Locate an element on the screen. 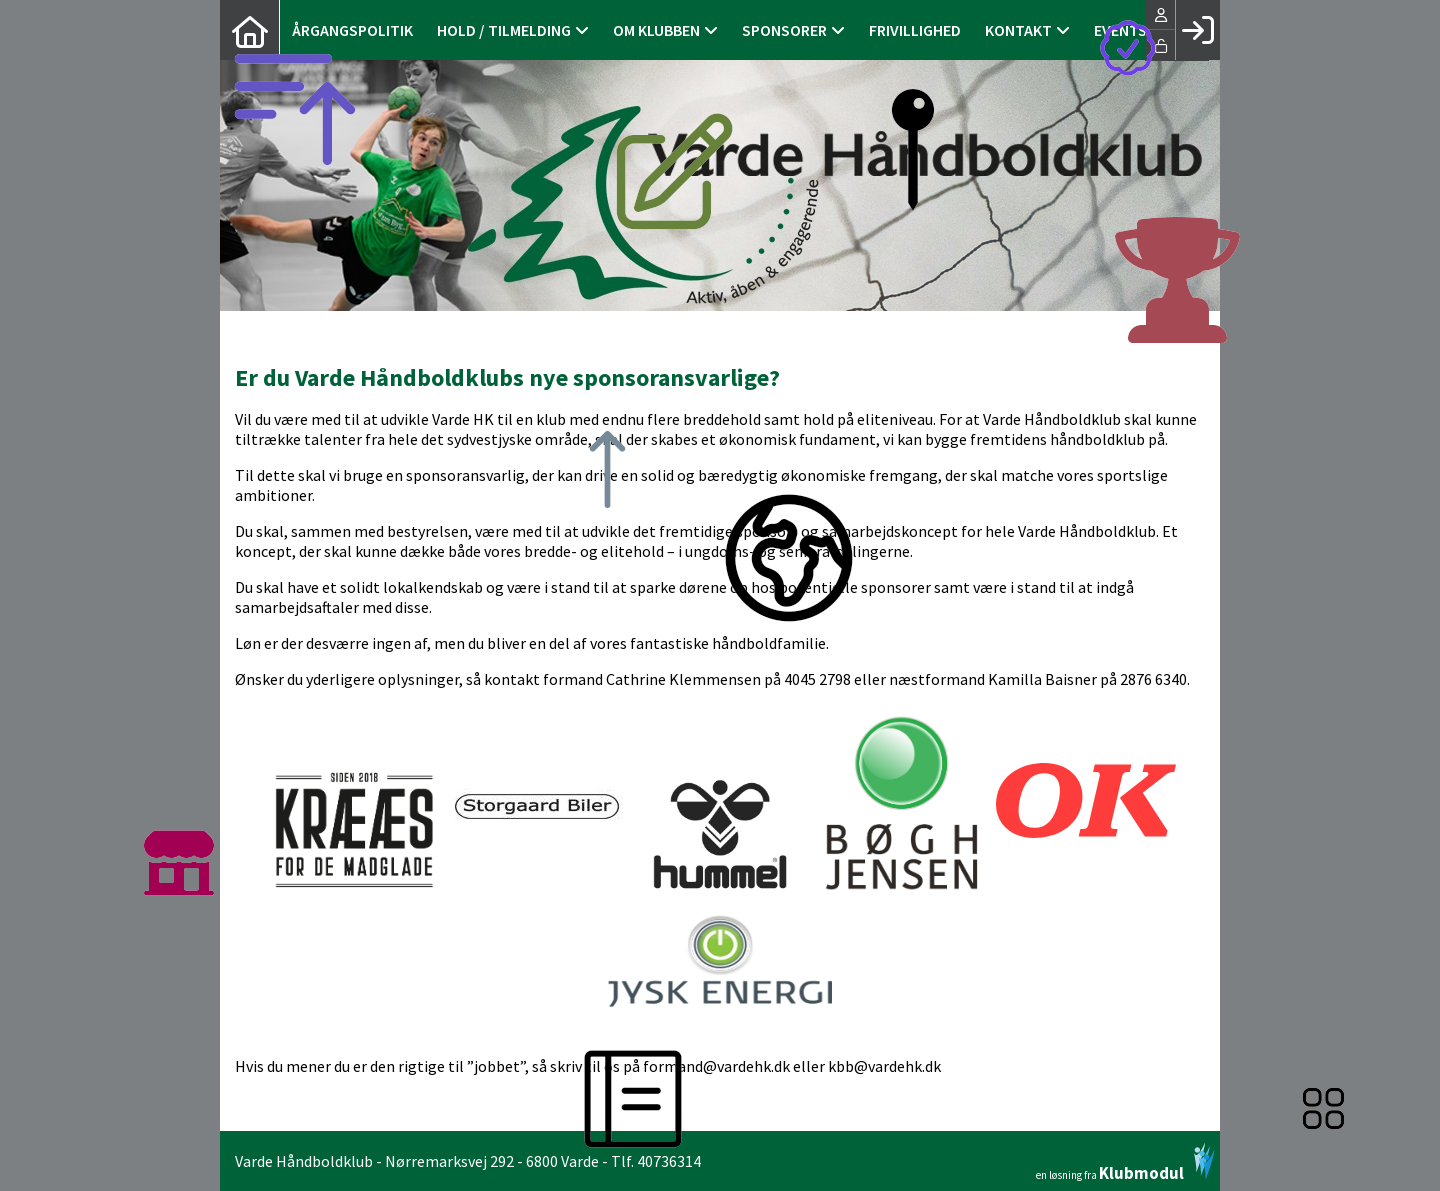 The width and height of the screenshot is (1440, 1191). view store or shop location is located at coordinates (179, 863).